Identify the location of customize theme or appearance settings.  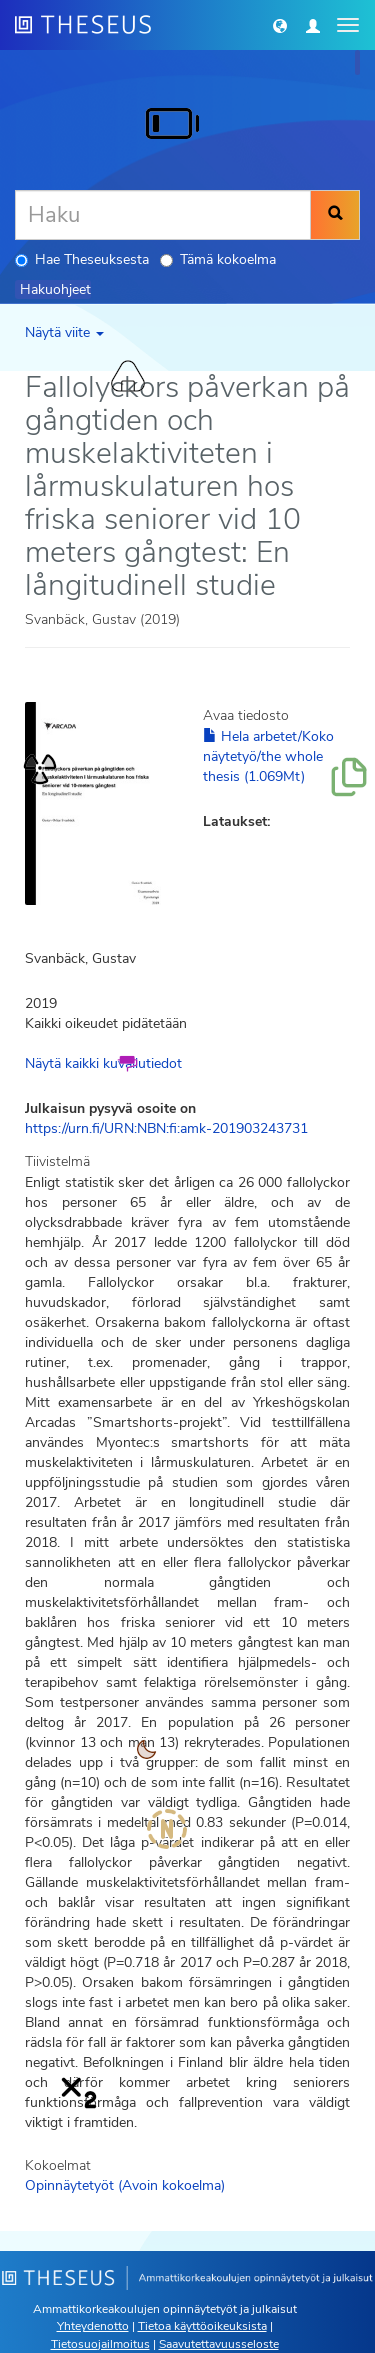
(127, 1062).